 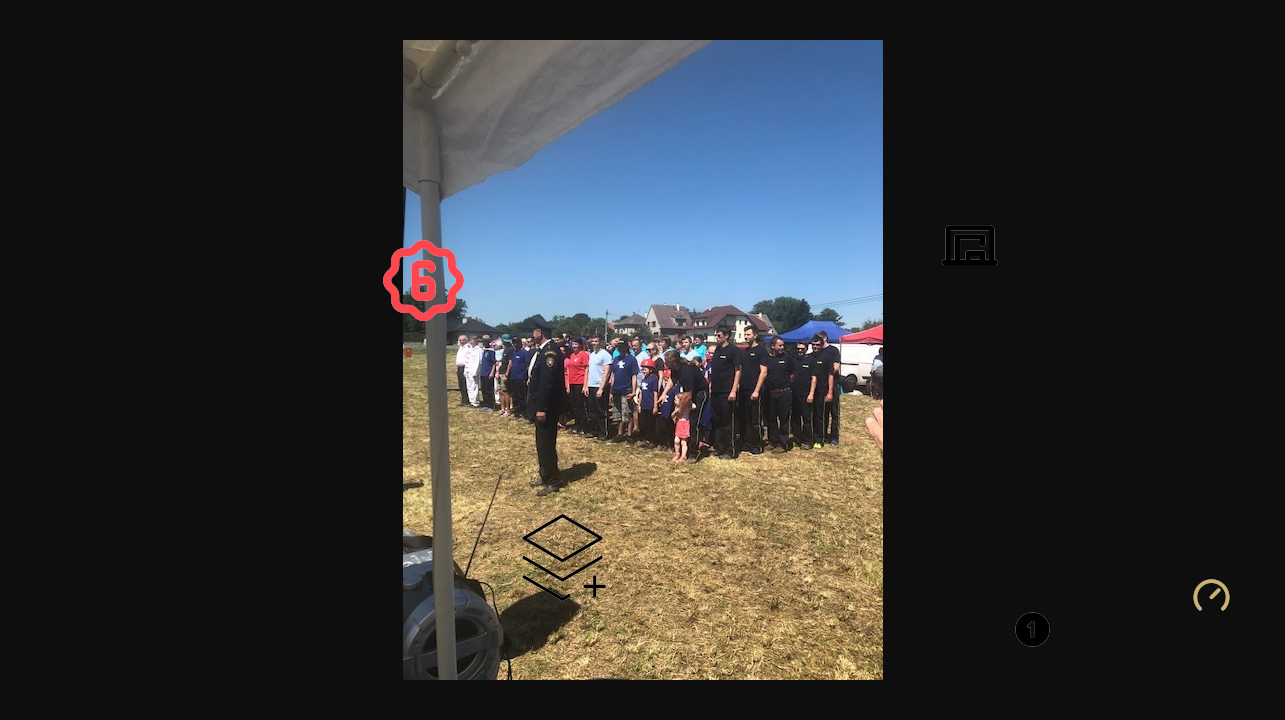 I want to click on indicates rank or position number 6, so click(x=423, y=280).